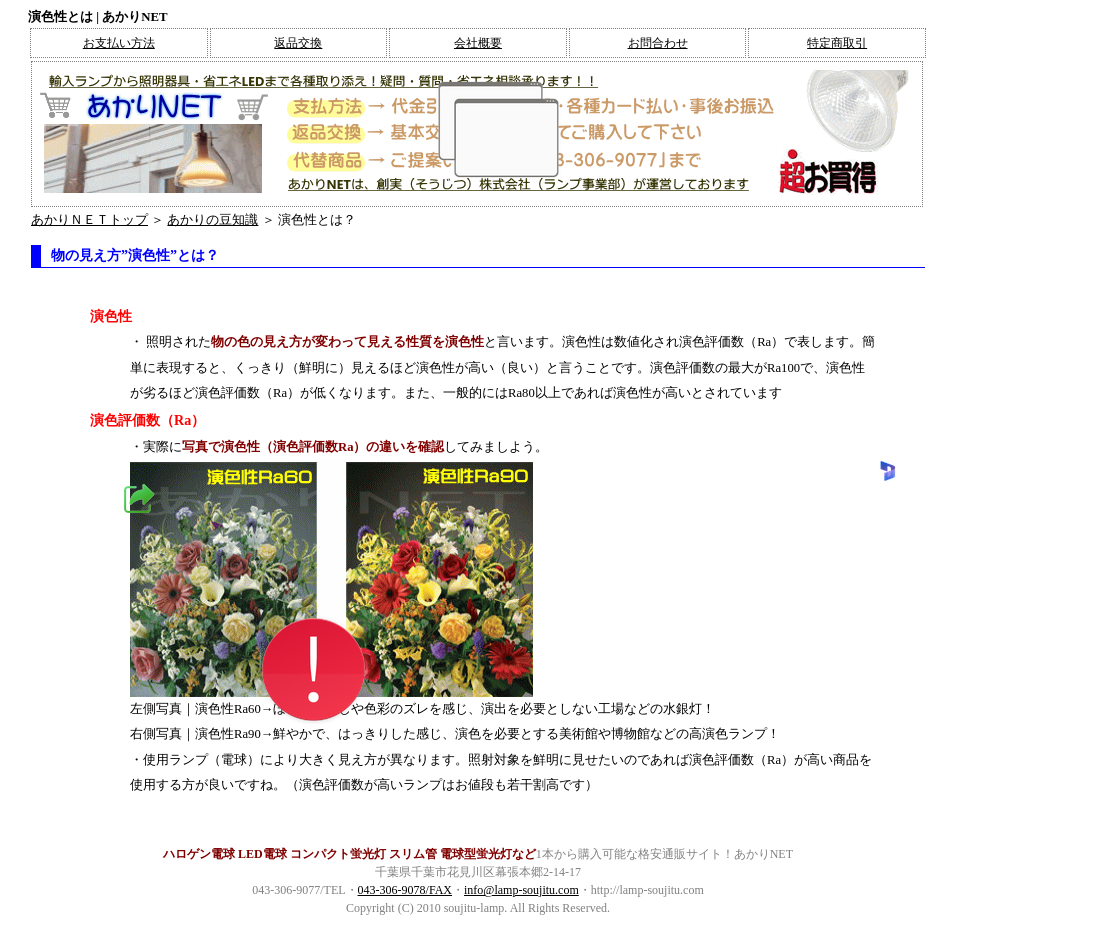 This screenshot has width=1114, height=928. I want to click on open Microsoft Dynamics app, so click(888, 471).